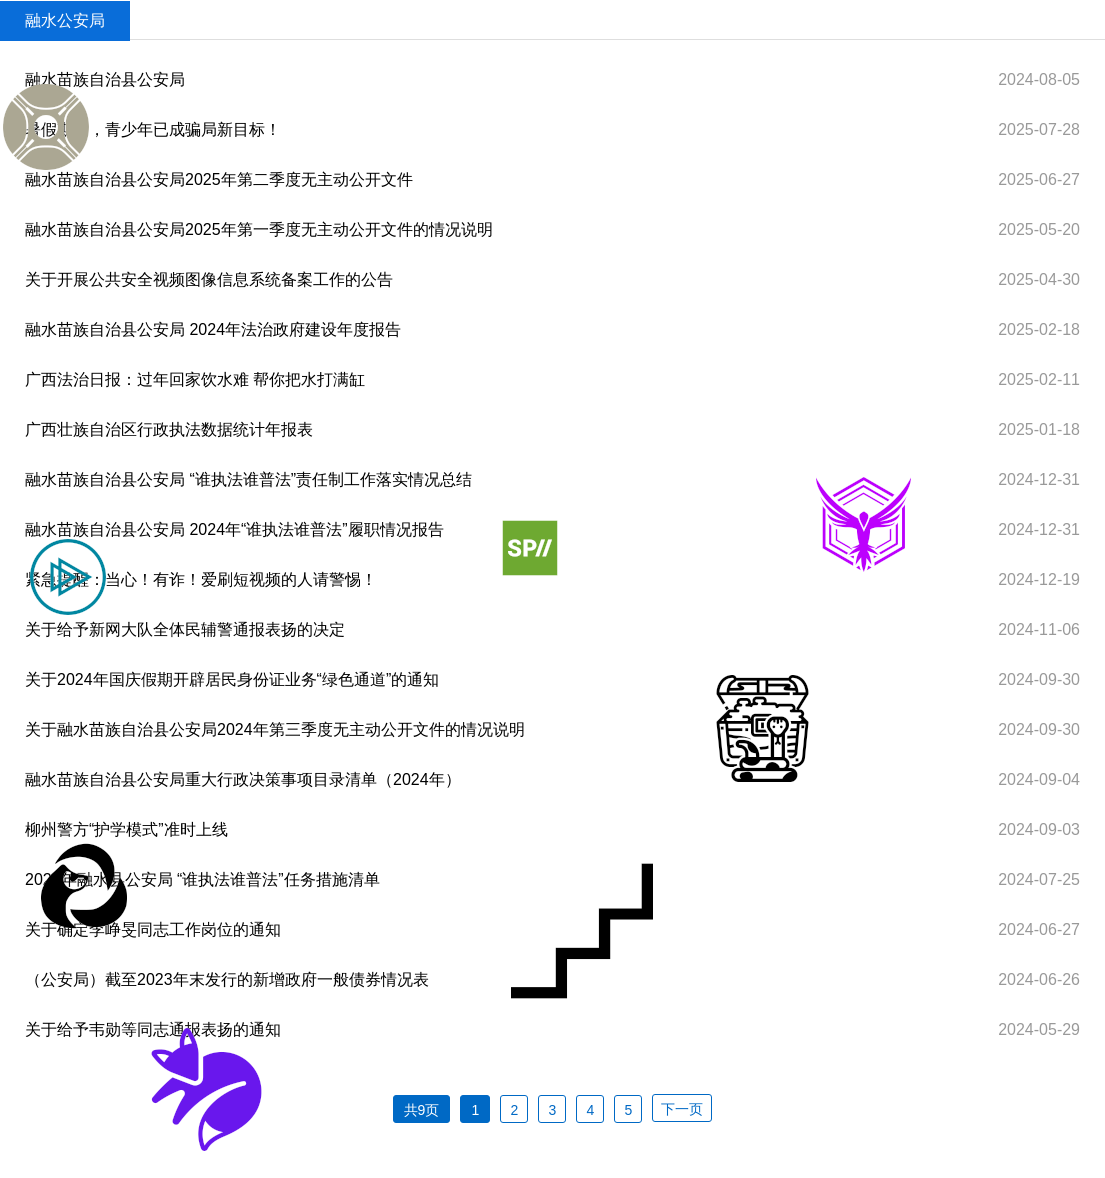 The width and height of the screenshot is (1105, 1178). What do you see at coordinates (46, 127) in the screenshot?
I see `open sonarr media management app` at bounding box center [46, 127].